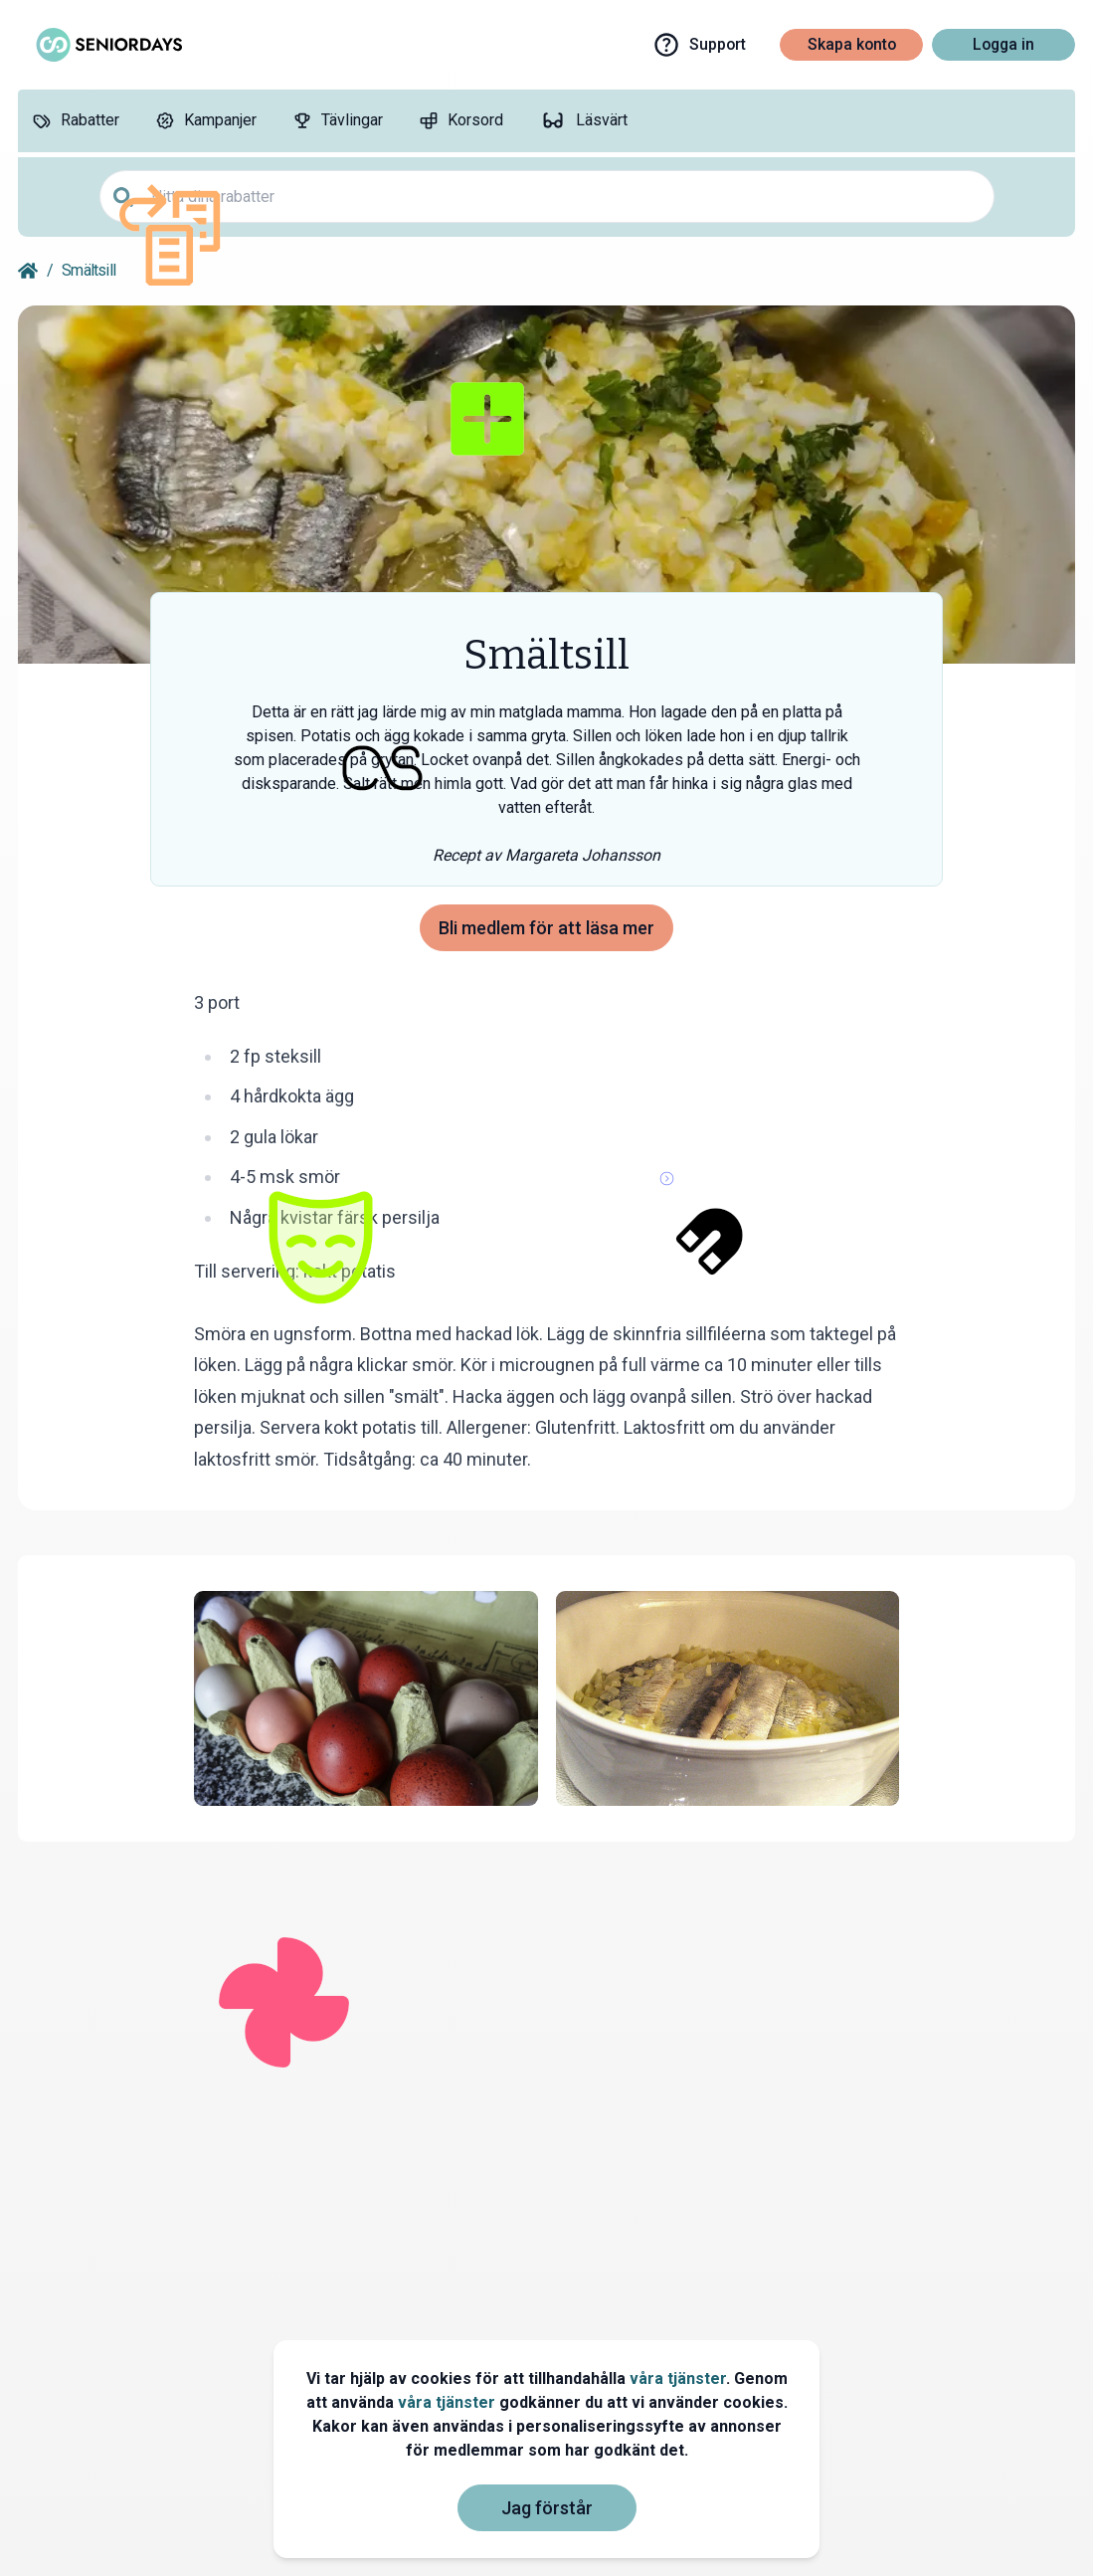 This screenshot has width=1093, height=2576. What do you see at coordinates (283, 2002) in the screenshot?
I see `access wind or renewable energy settings` at bounding box center [283, 2002].